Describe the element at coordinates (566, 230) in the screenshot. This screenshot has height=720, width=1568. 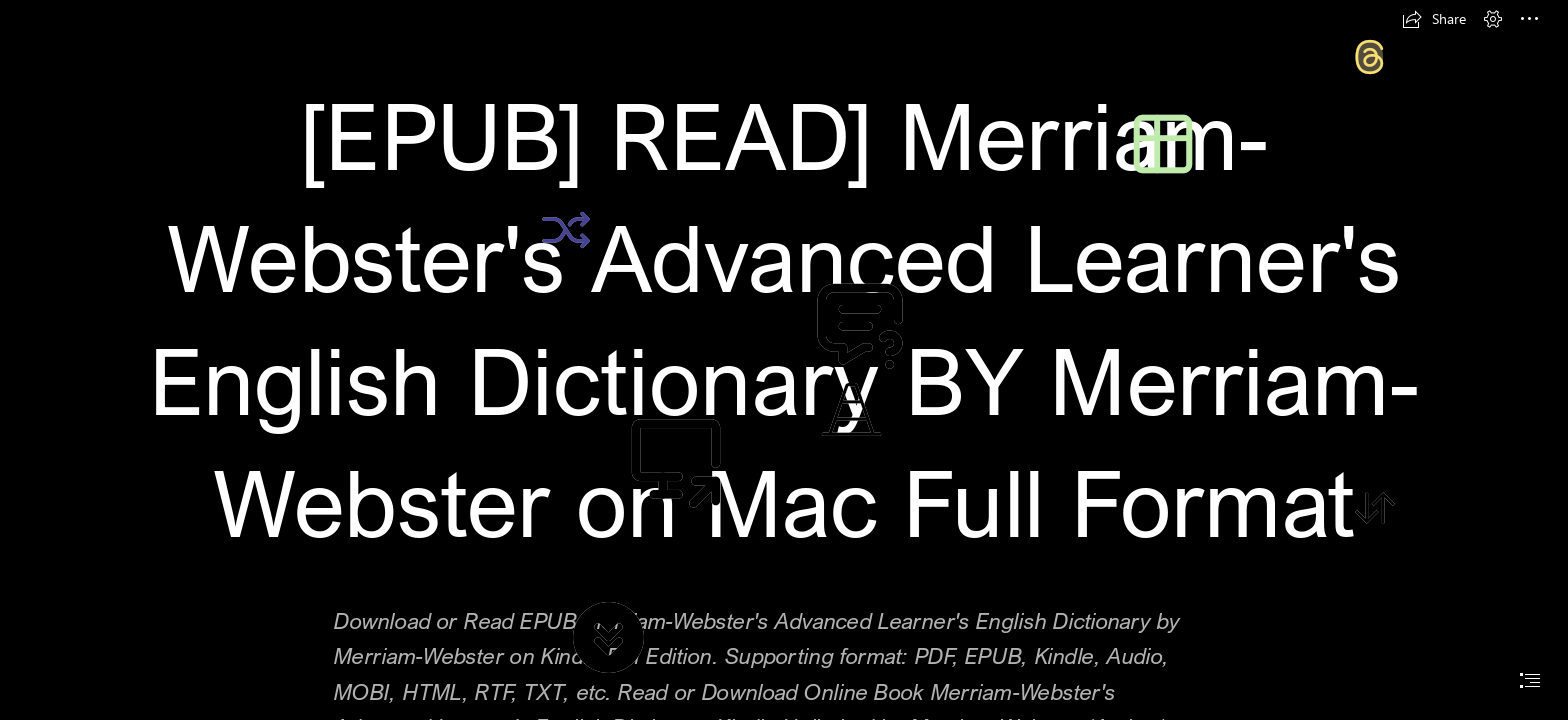
I see `shuffle playlist or queue order` at that location.